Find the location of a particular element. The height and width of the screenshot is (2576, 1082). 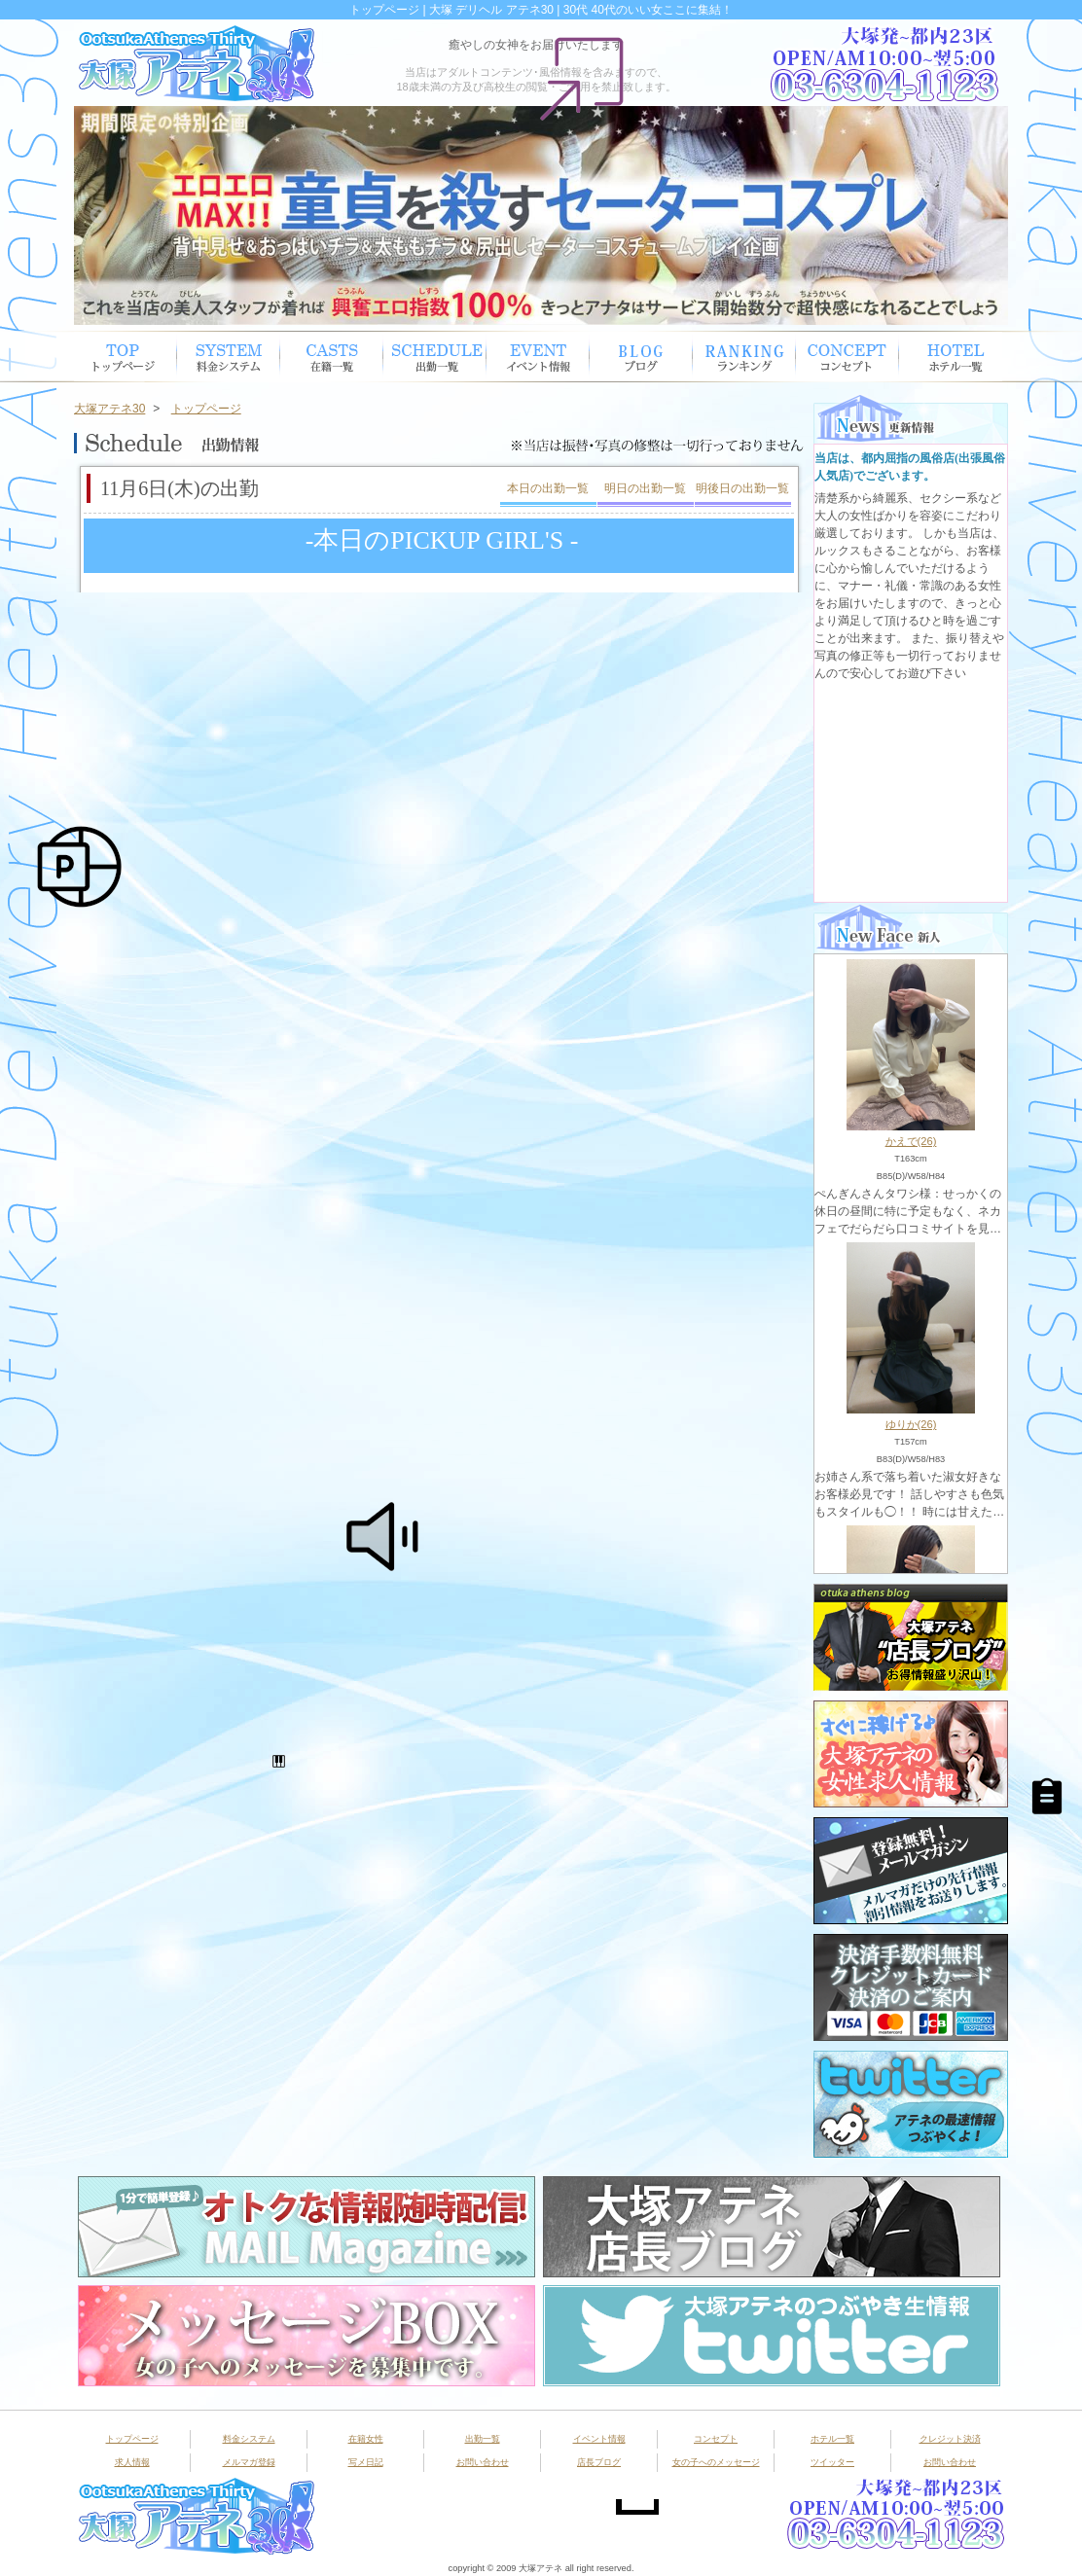

volume set to high is located at coordinates (380, 1536).